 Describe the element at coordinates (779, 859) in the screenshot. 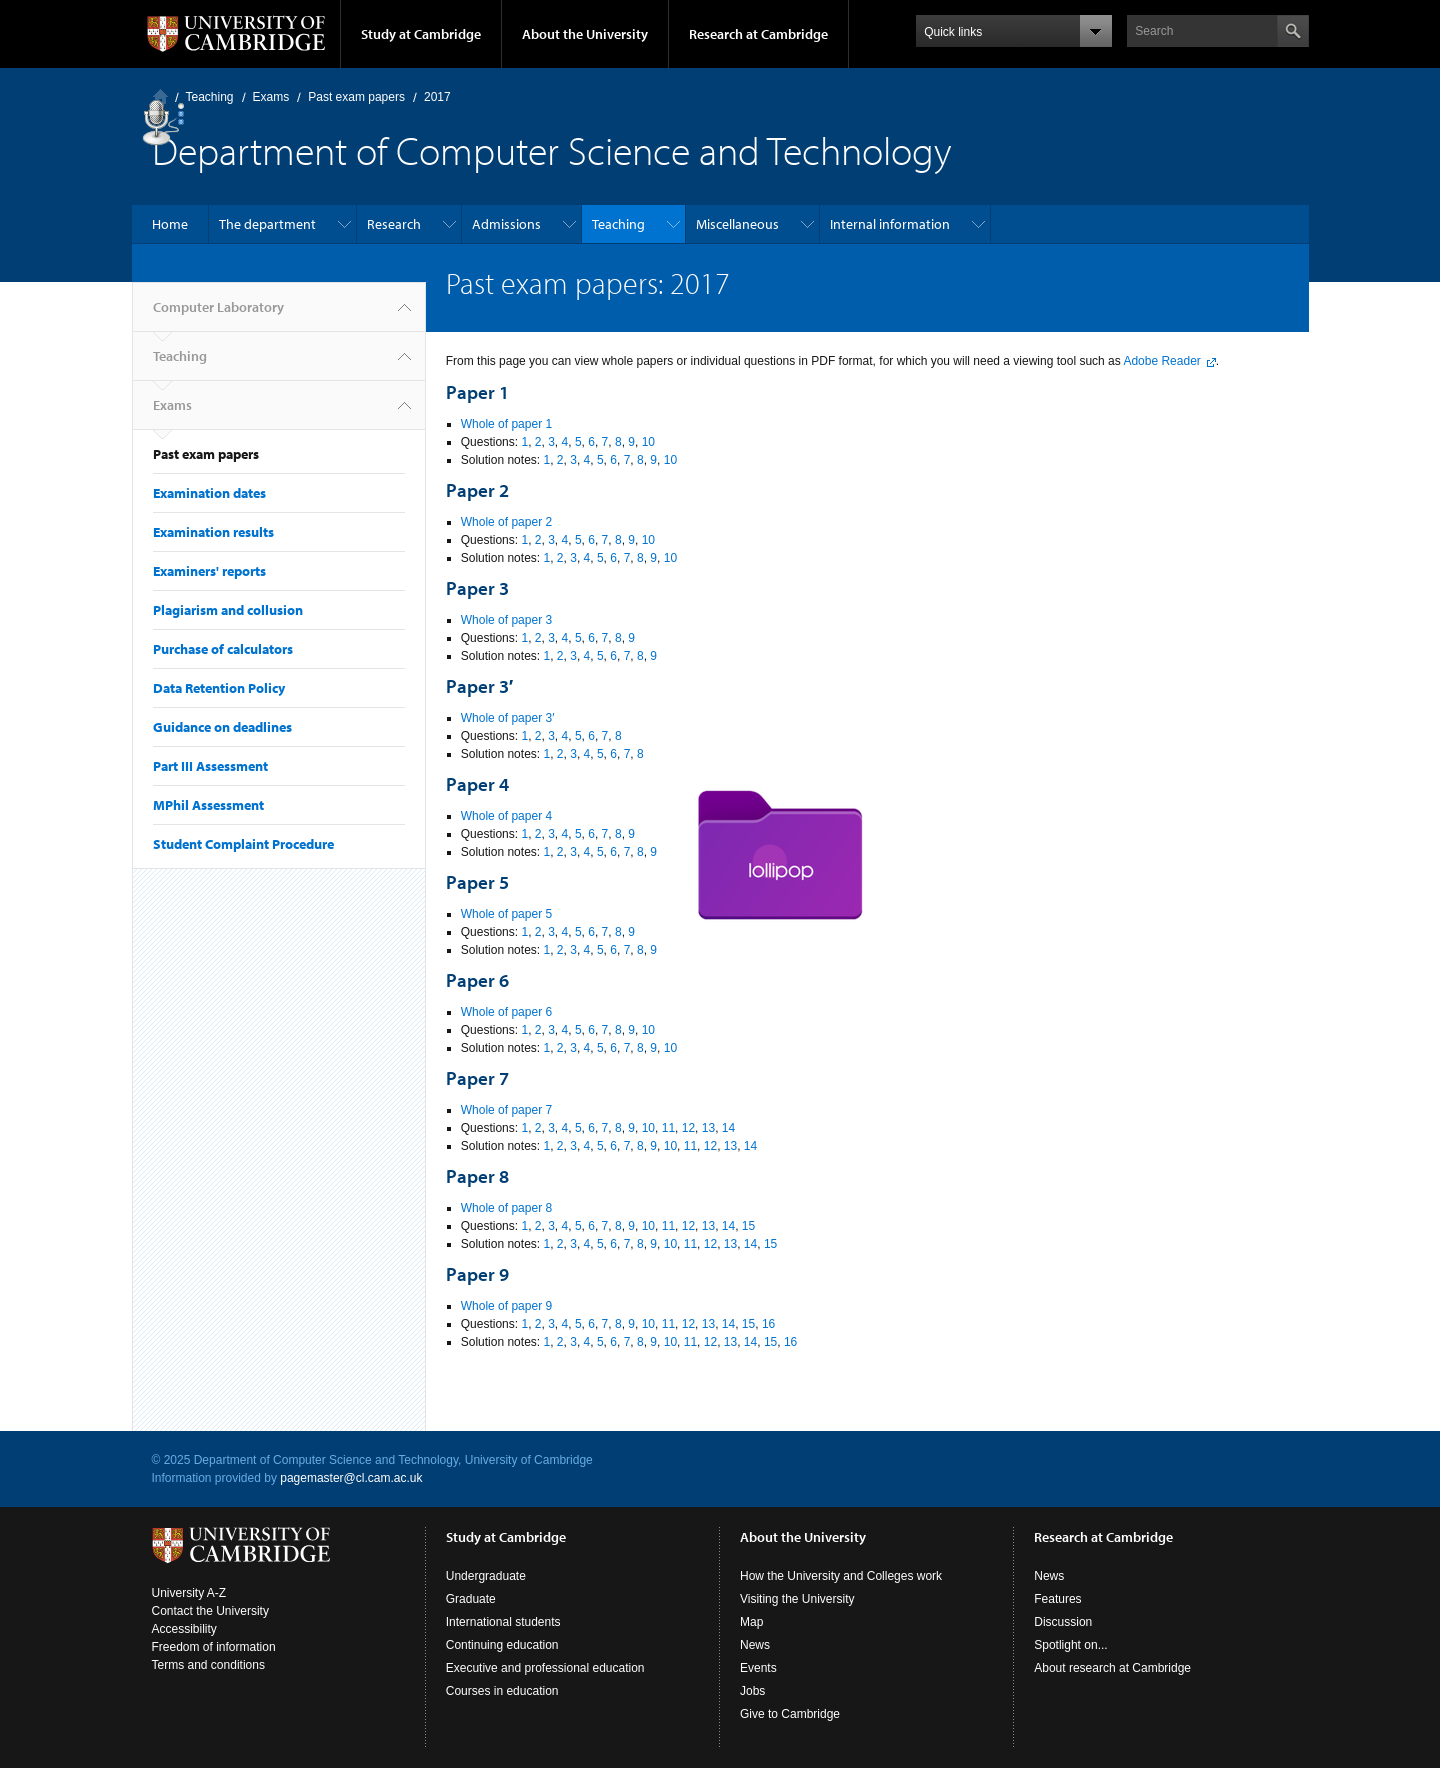

I see `open android lollipop system folder` at that location.